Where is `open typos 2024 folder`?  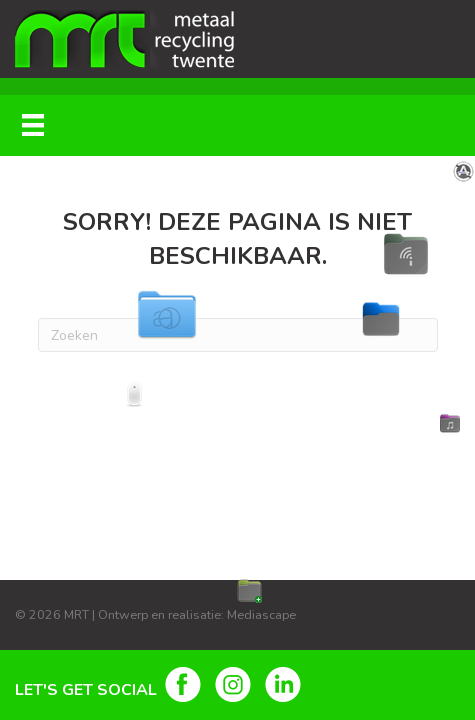
open typos 2024 folder is located at coordinates (167, 314).